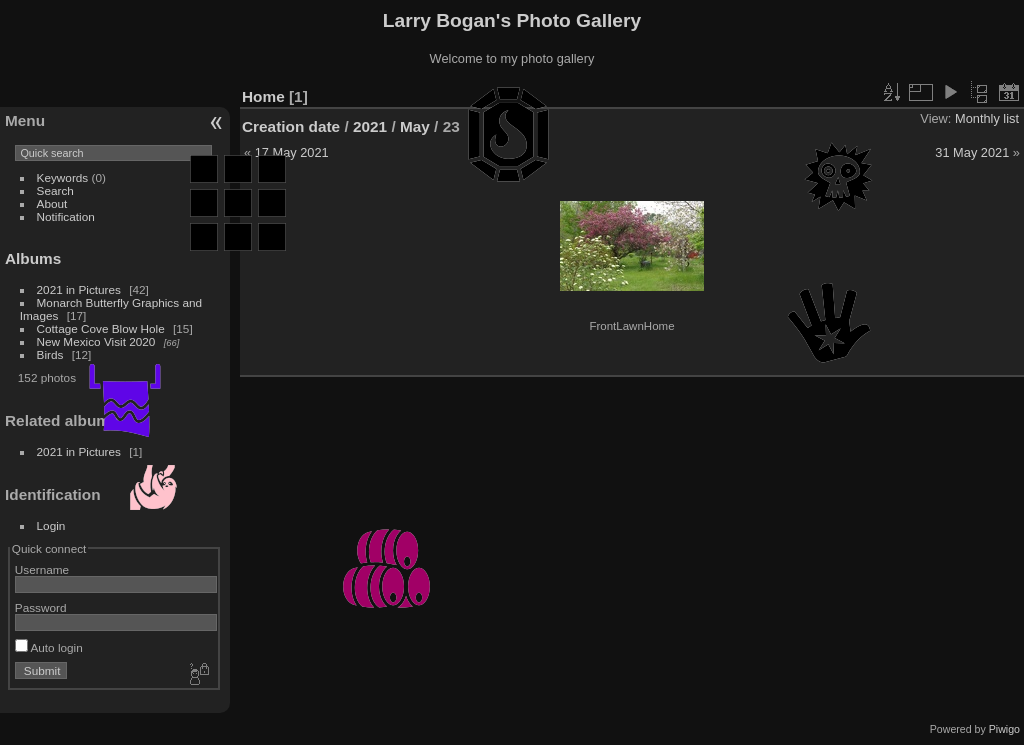 The image size is (1024, 745). I want to click on indicates a surprise enemy encounter or ambush, so click(838, 176).